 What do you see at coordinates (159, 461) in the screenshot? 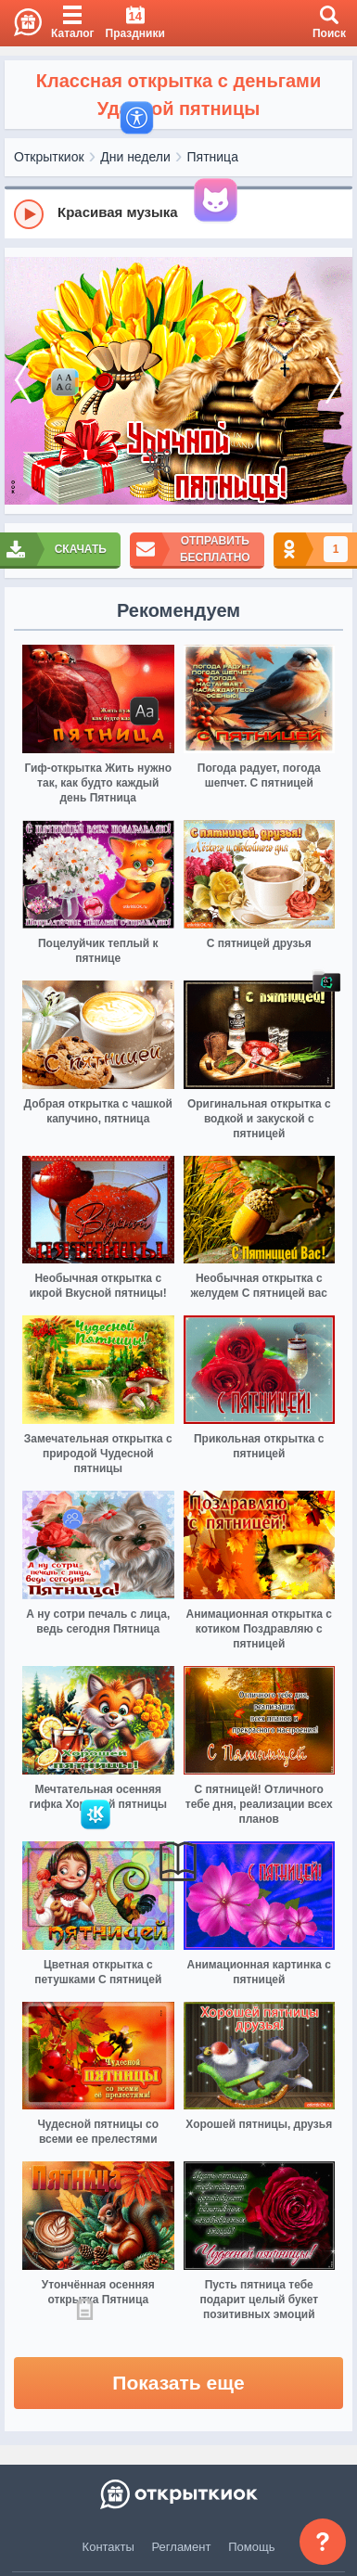
I see `open gnome boxes virtual machine manager` at bounding box center [159, 461].